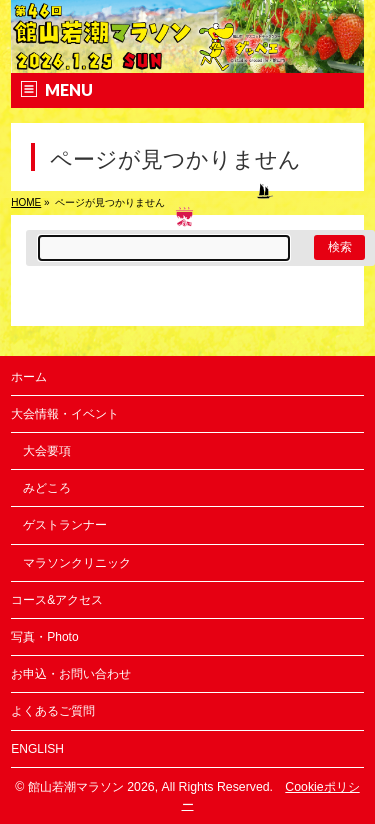 The image size is (375, 824). Describe the element at coordinates (184, 216) in the screenshot. I see `access camp cooking or outdoor recipes` at that location.